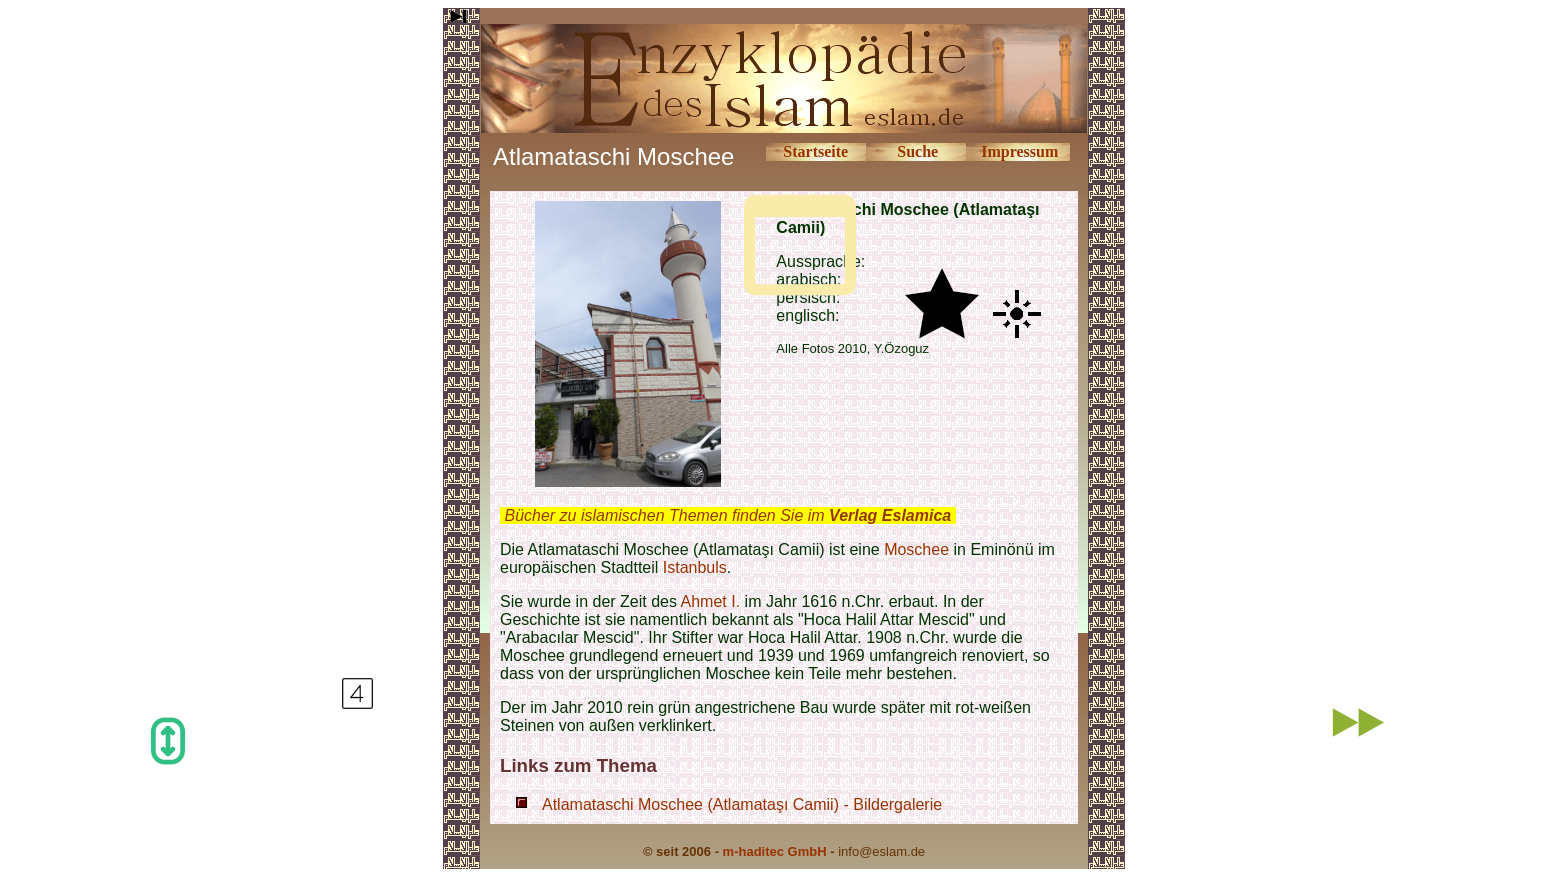 The height and width of the screenshot is (877, 1568). I want to click on scroll up or down on the page, so click(168, 741).